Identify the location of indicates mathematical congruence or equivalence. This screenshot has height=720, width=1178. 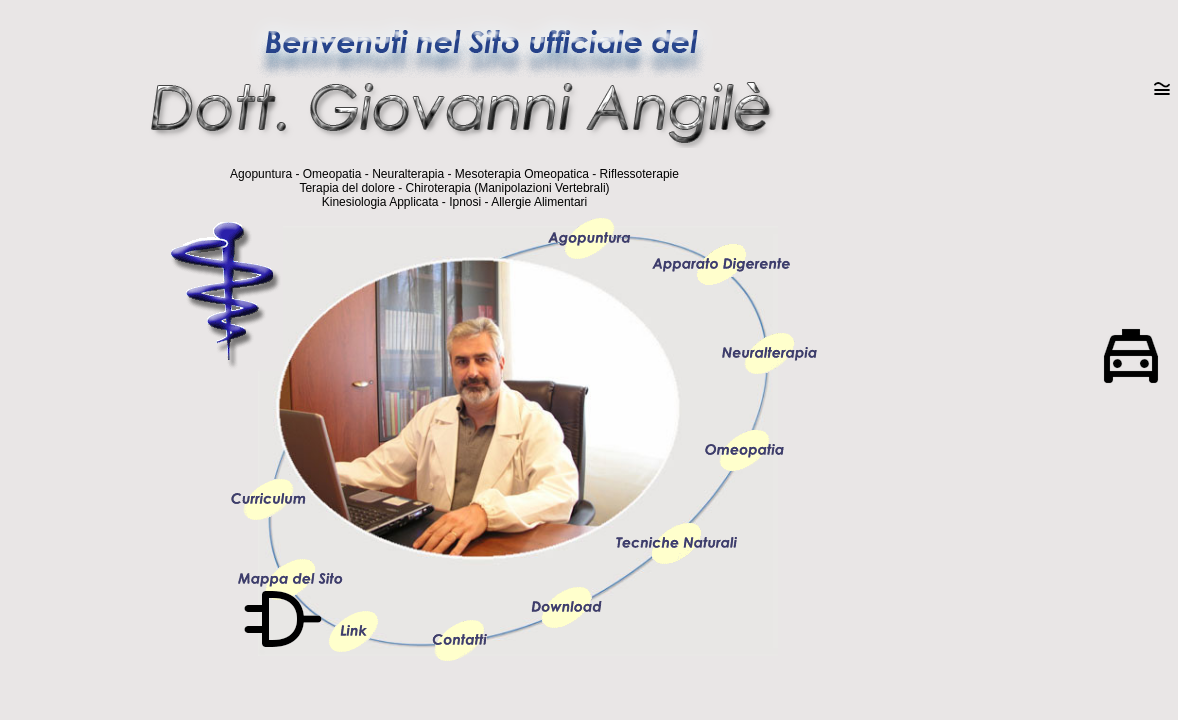
(1162, 89).